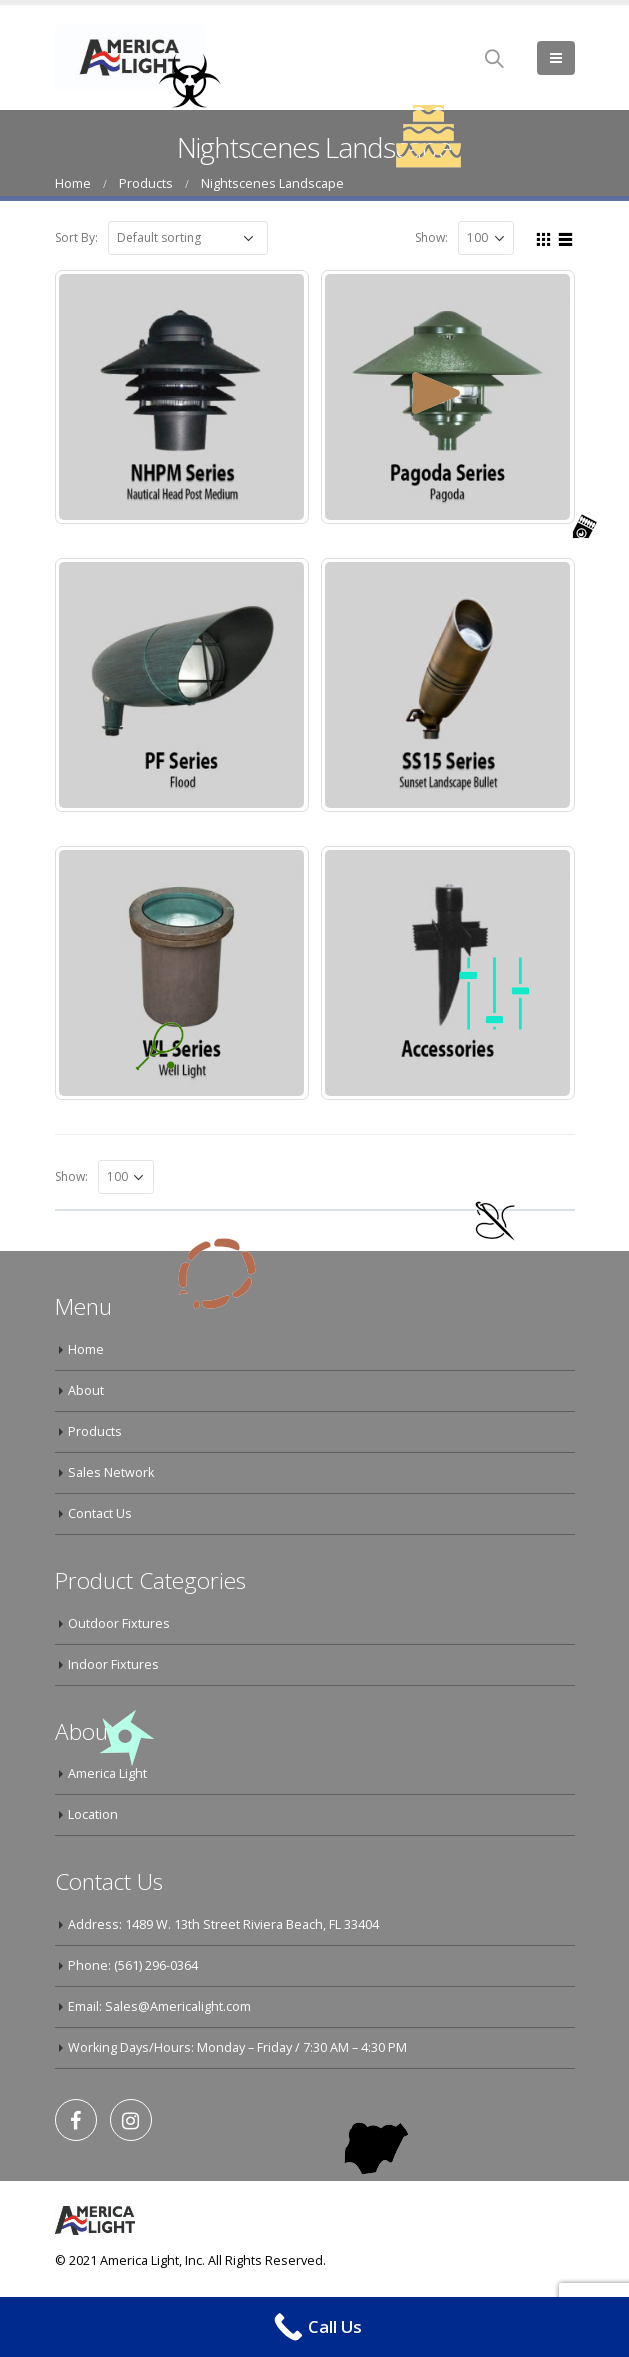 This screenshot has width=629, height=2357. I want to click on fire or flame-related tools in a survival game, so click(585, 526).